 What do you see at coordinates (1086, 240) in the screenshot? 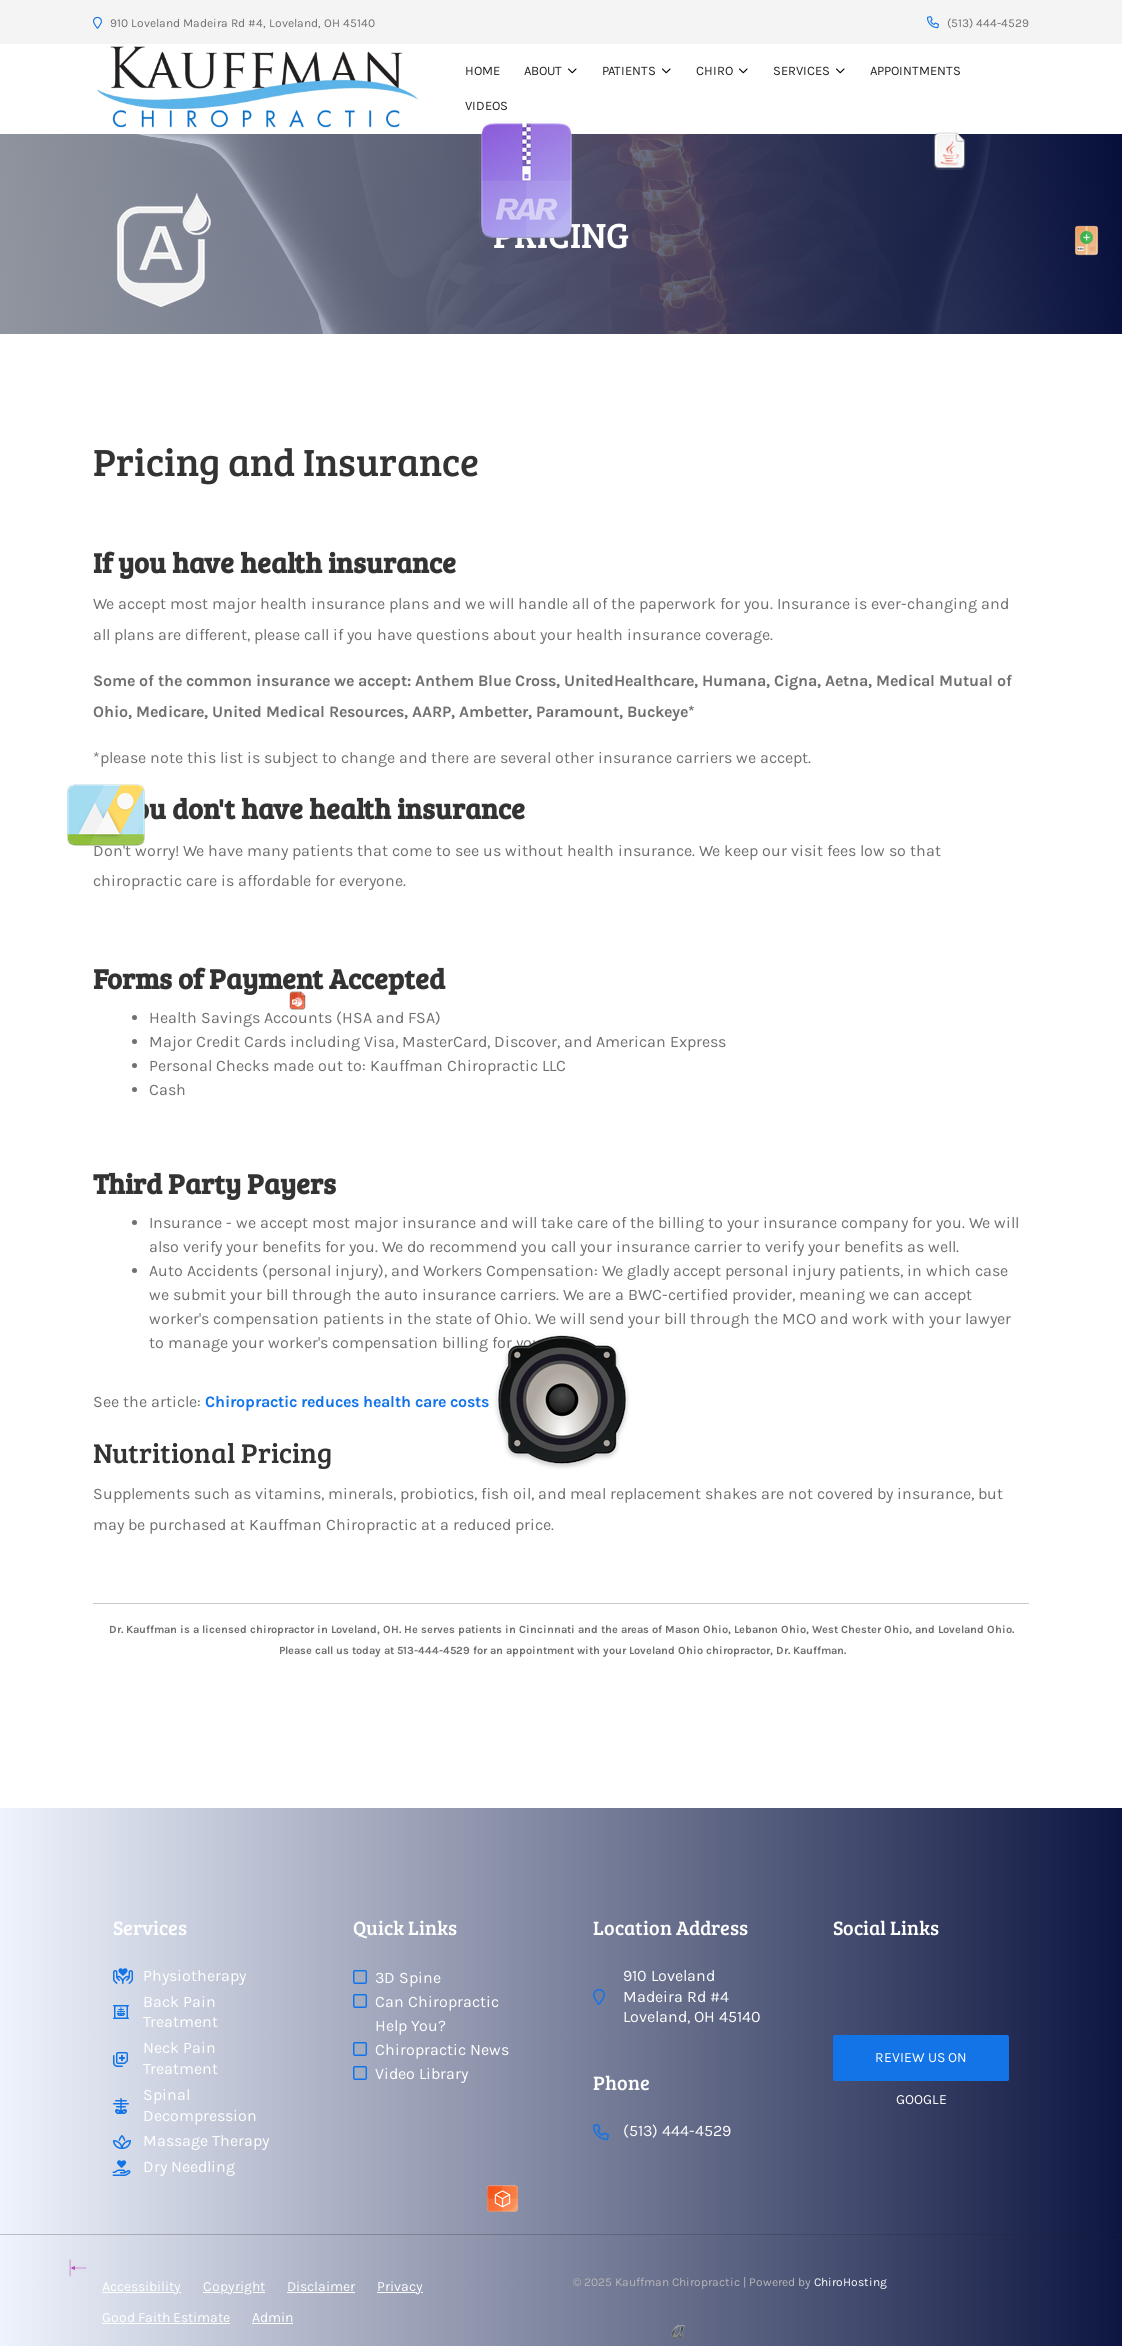
I see `add a new package to install queue` at bounding box center [1086, 240].